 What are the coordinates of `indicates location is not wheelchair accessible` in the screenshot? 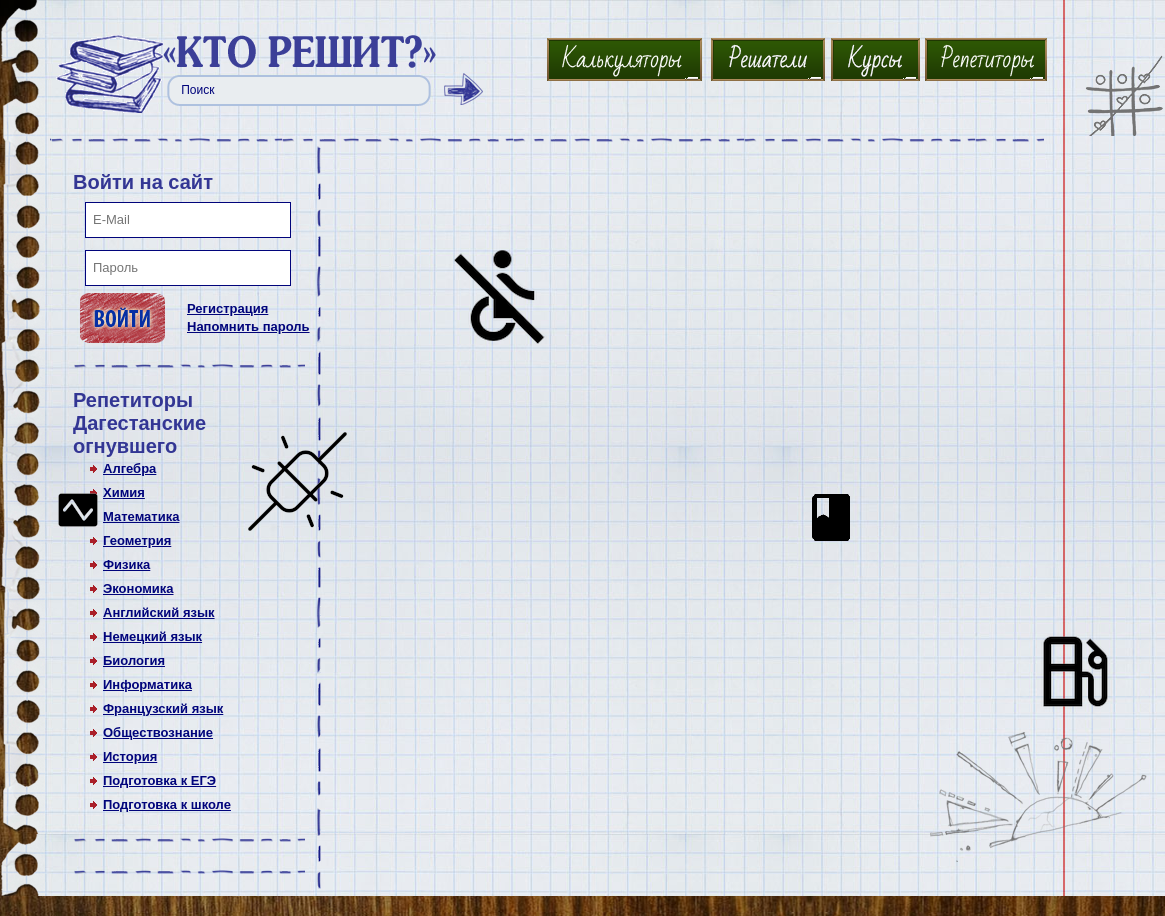 It's located at (502, 295).